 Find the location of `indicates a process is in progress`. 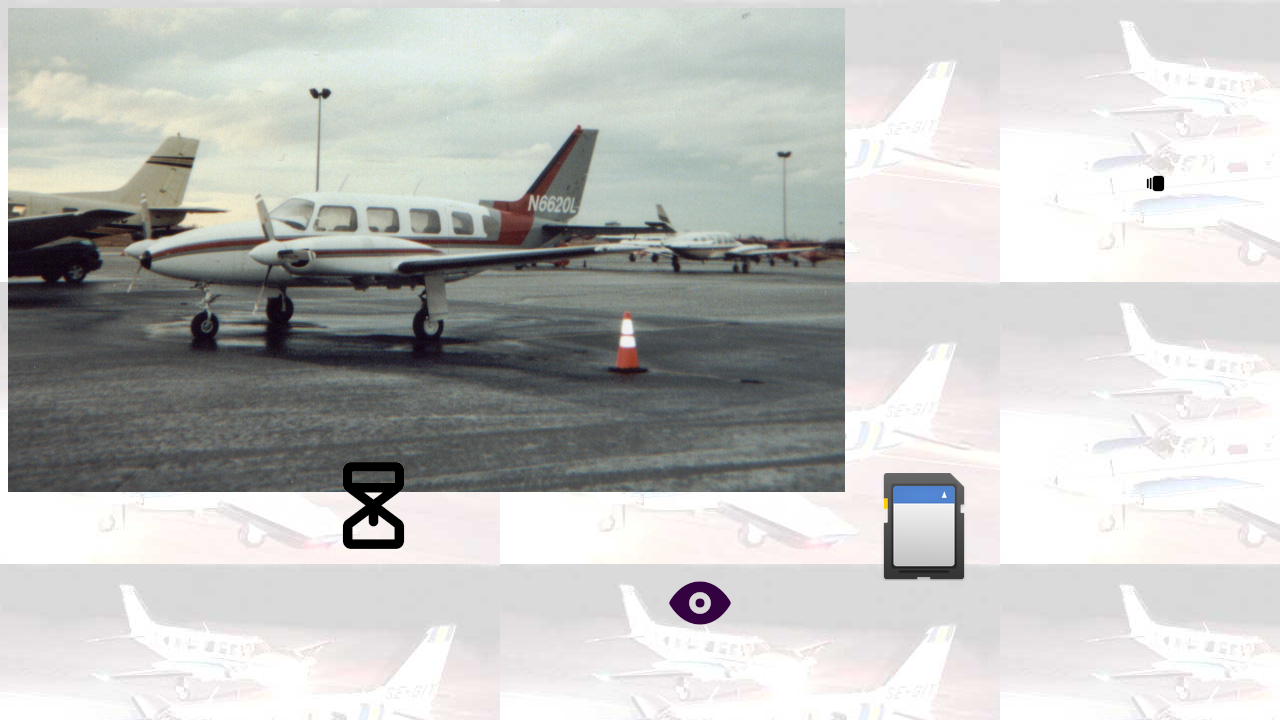

indicates a process is in progress is located at coordinates (373, 505).